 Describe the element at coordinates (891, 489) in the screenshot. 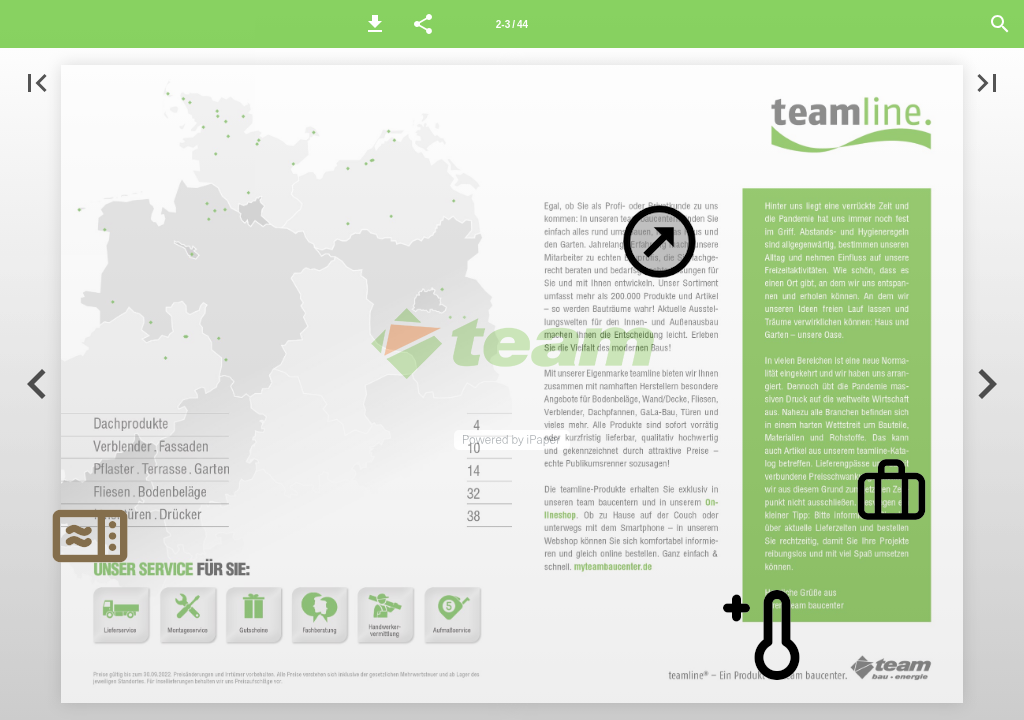

I see `access work or business-related content` at that location.